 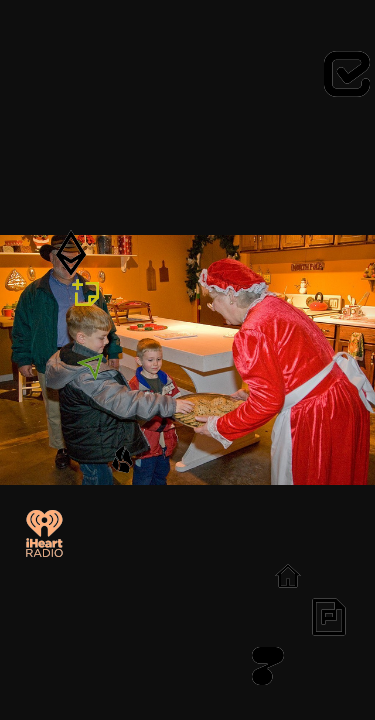 I want to click on create a new sticky note, so click(x=87, y=294).